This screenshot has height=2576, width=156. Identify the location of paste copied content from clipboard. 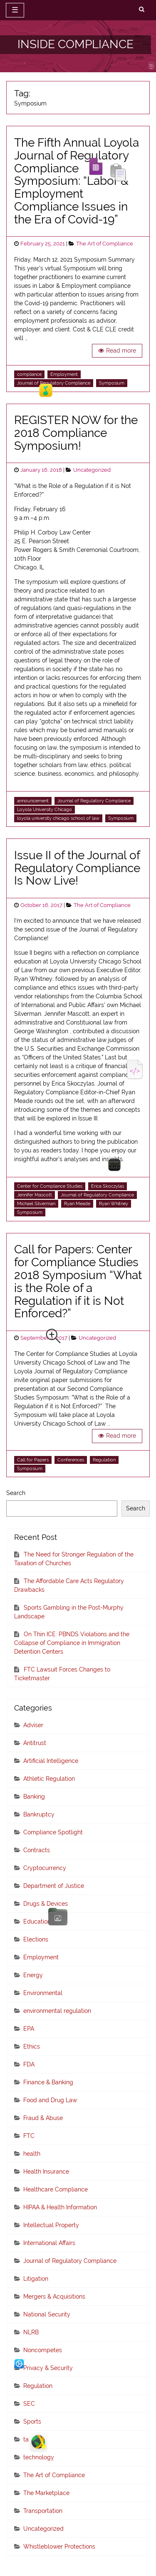
(118, 172).